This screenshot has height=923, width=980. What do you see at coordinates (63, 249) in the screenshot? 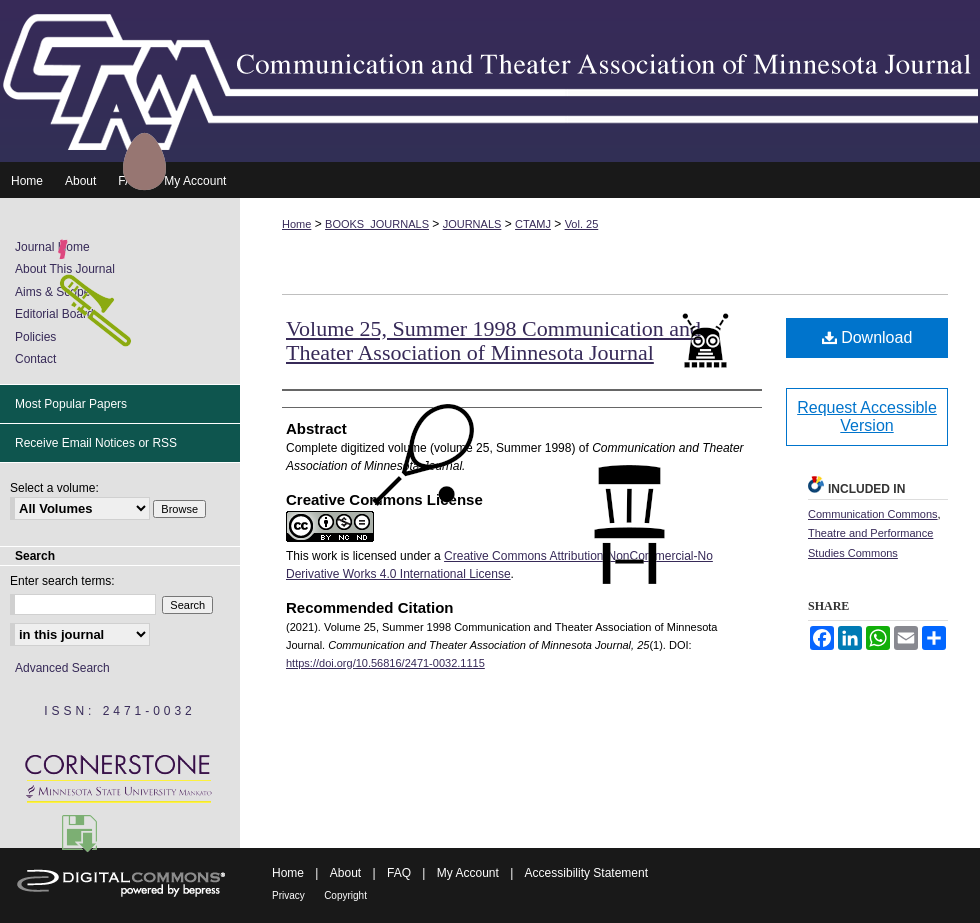
I see `select portugal as your country or region` at bounding box center [63, 249].